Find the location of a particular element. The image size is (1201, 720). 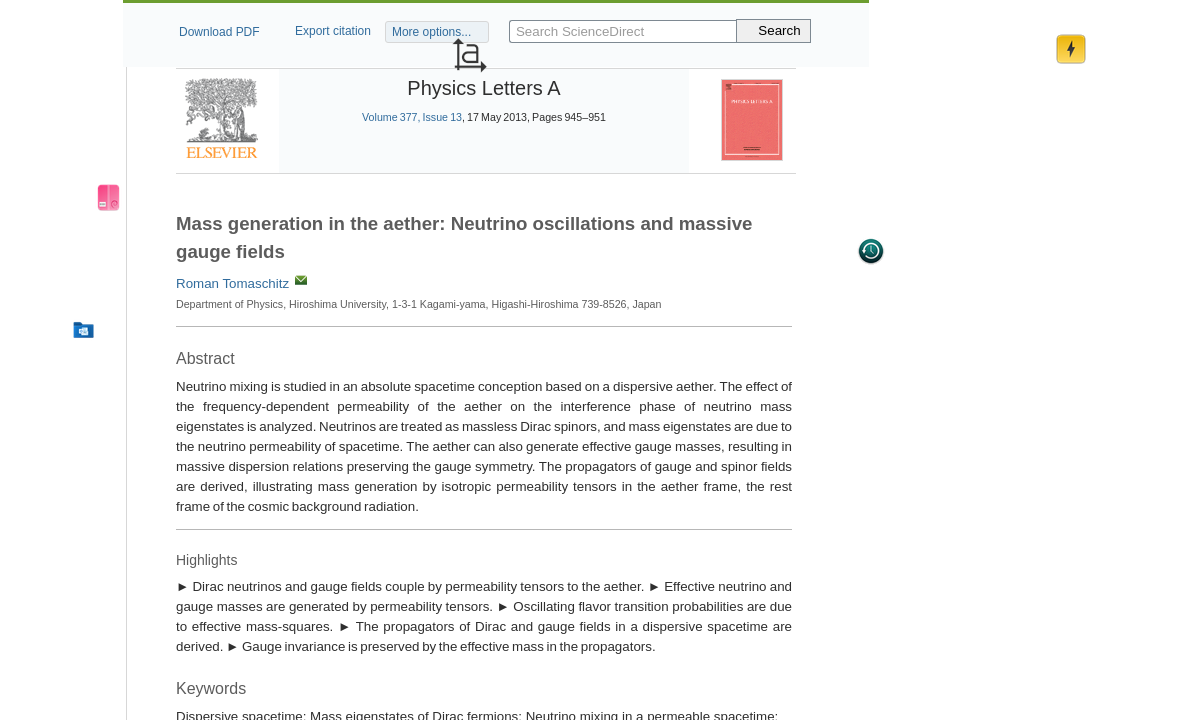

open font viewer application is located at coordinates (469, 56).